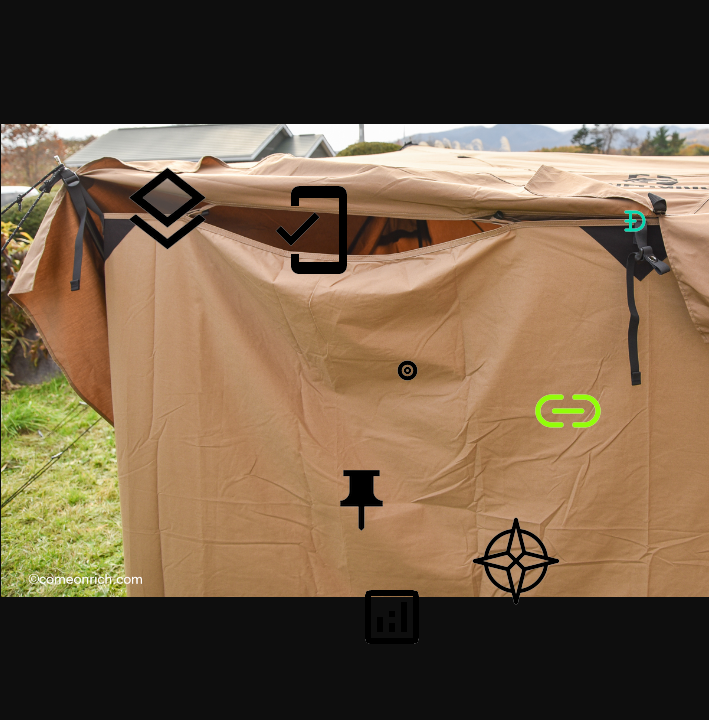 This screenshot has width=709, height=720. I want to click on indicates mobile-friendly or responsive design, so click(311, 230).